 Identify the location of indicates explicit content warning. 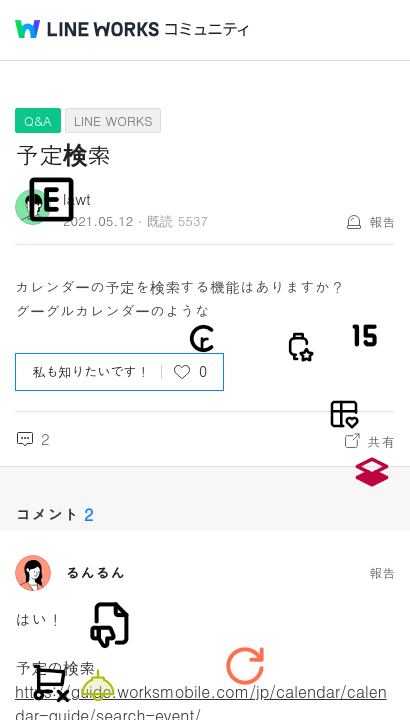
(51, 199).